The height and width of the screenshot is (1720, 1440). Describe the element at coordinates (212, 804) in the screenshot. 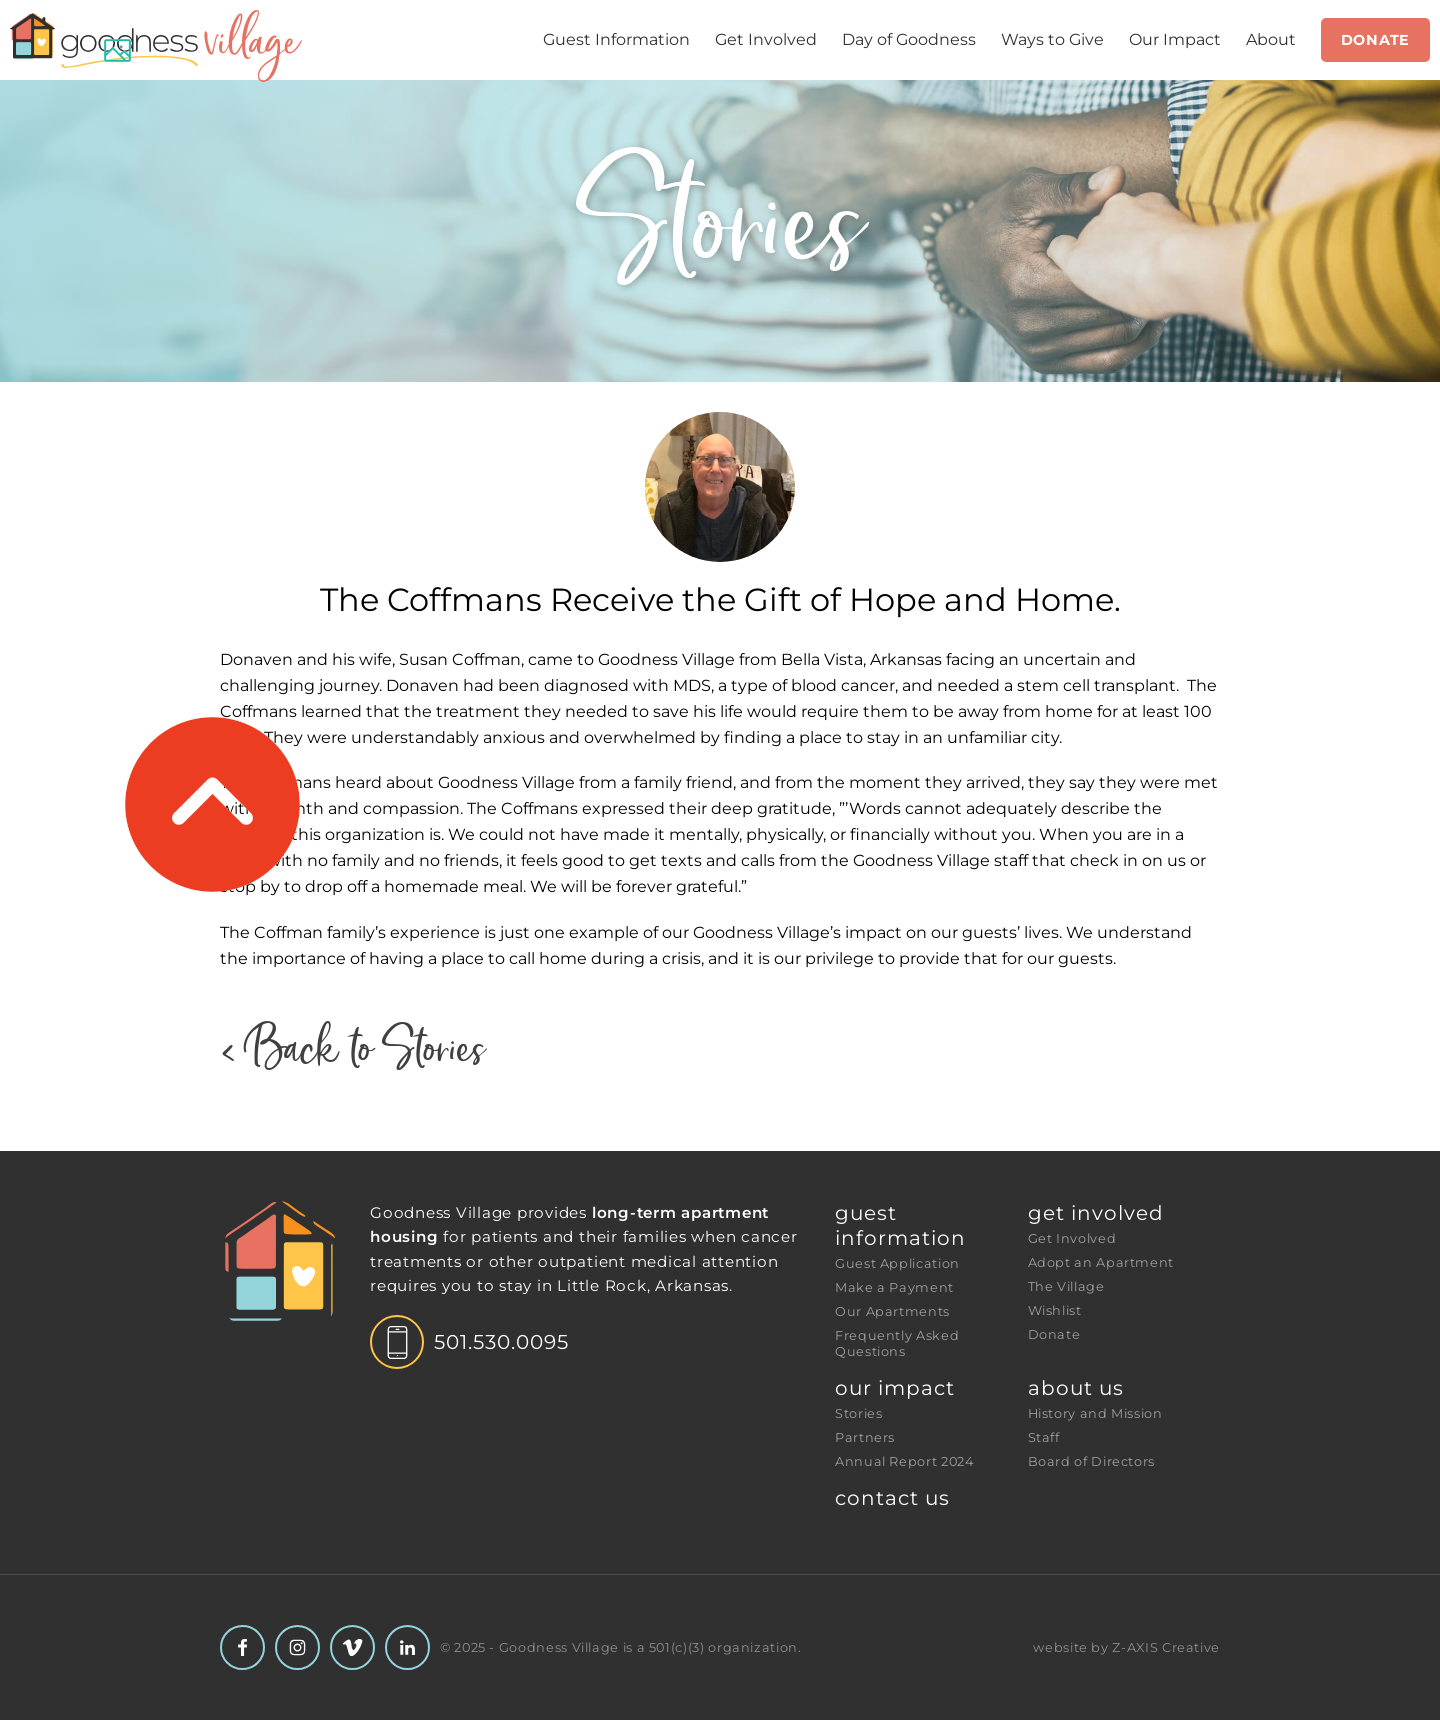

I see `scroll to top of page` at that location.